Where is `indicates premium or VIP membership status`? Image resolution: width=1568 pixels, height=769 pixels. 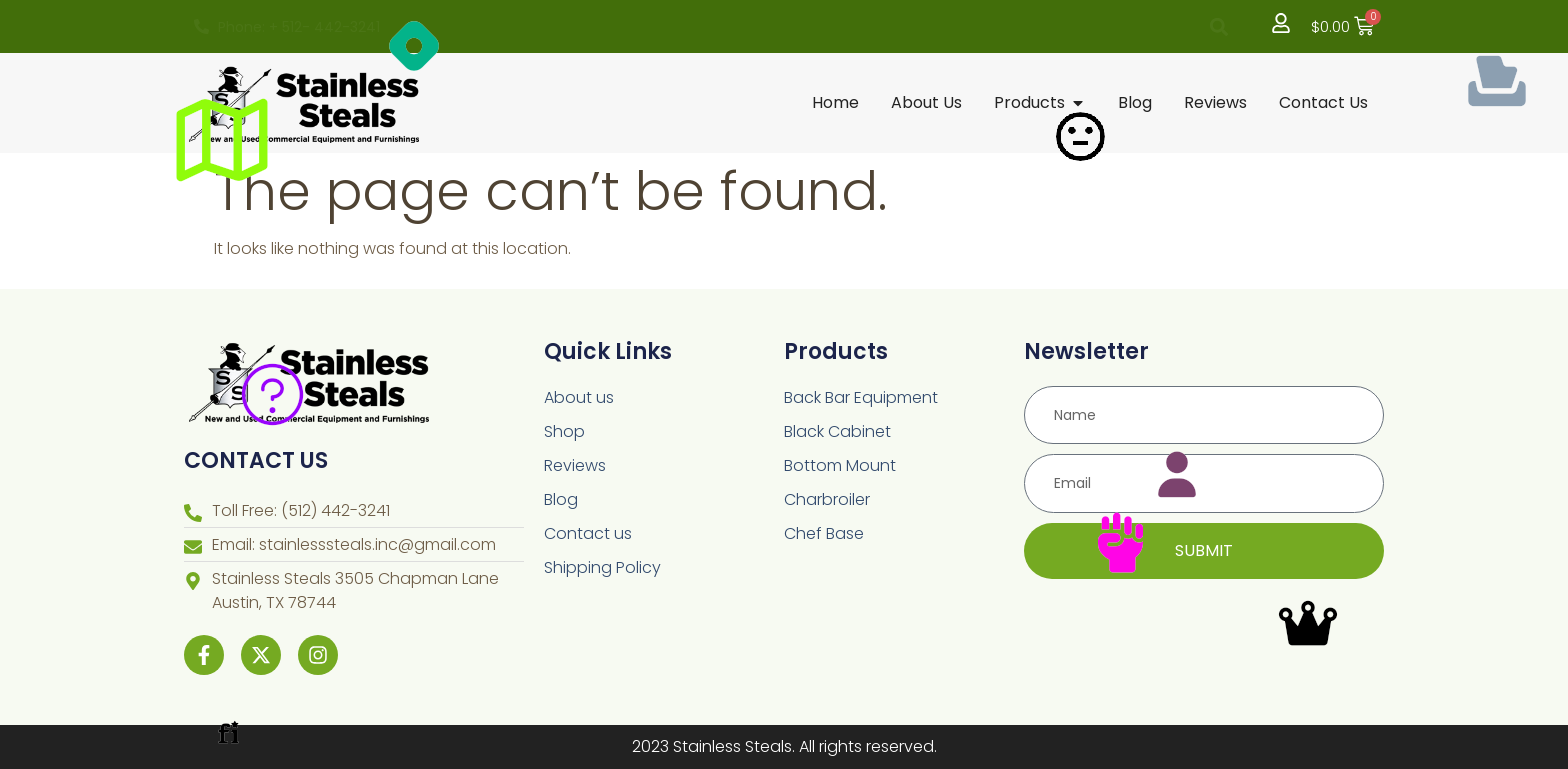 indicates premium or VIP membership status is located at coordinates (1308, 626).